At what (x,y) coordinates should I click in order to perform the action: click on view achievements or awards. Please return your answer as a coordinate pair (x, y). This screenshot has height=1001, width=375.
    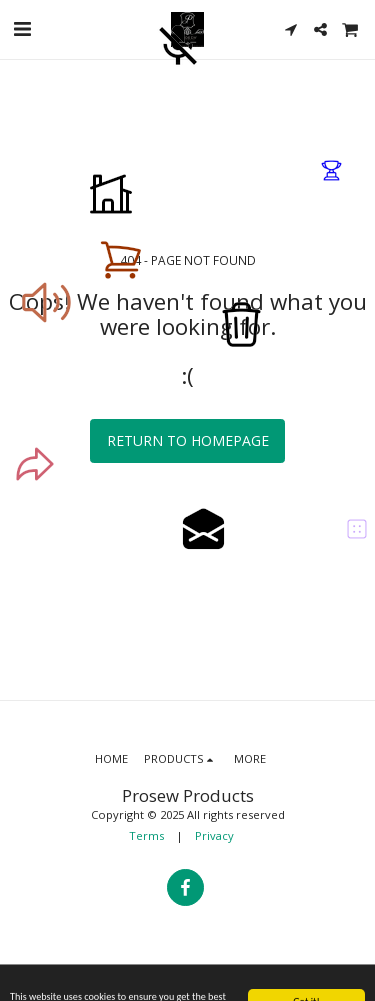
    Looking at the image, I should click on (331, 170).